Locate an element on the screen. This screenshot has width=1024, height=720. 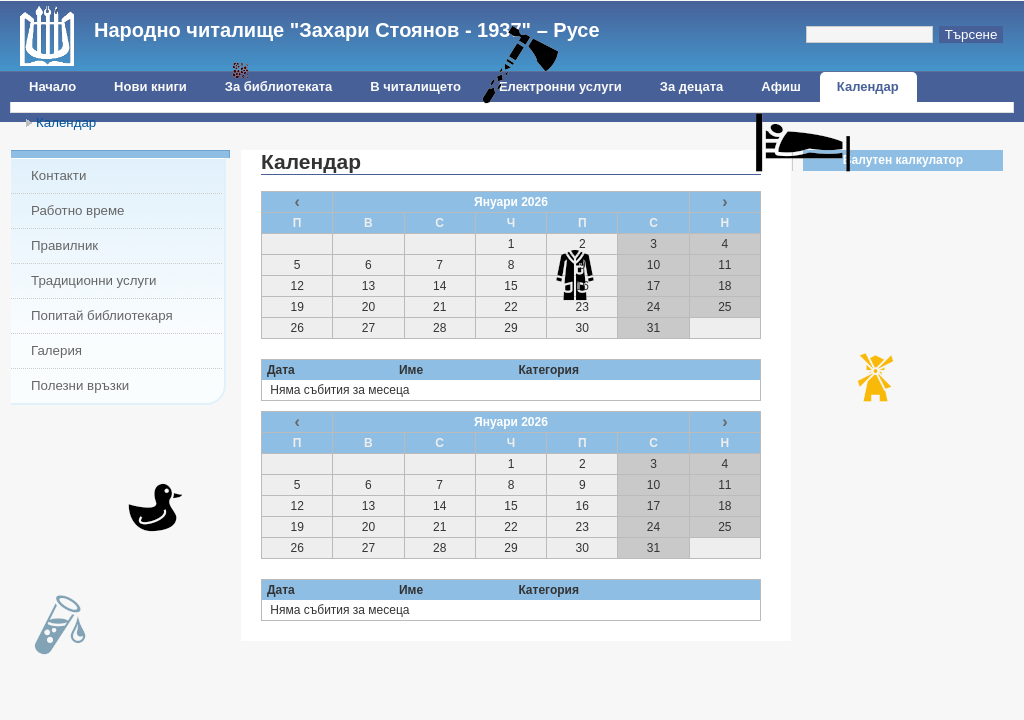
access bath time or kids' mode features is located at coordinates (155, 507).